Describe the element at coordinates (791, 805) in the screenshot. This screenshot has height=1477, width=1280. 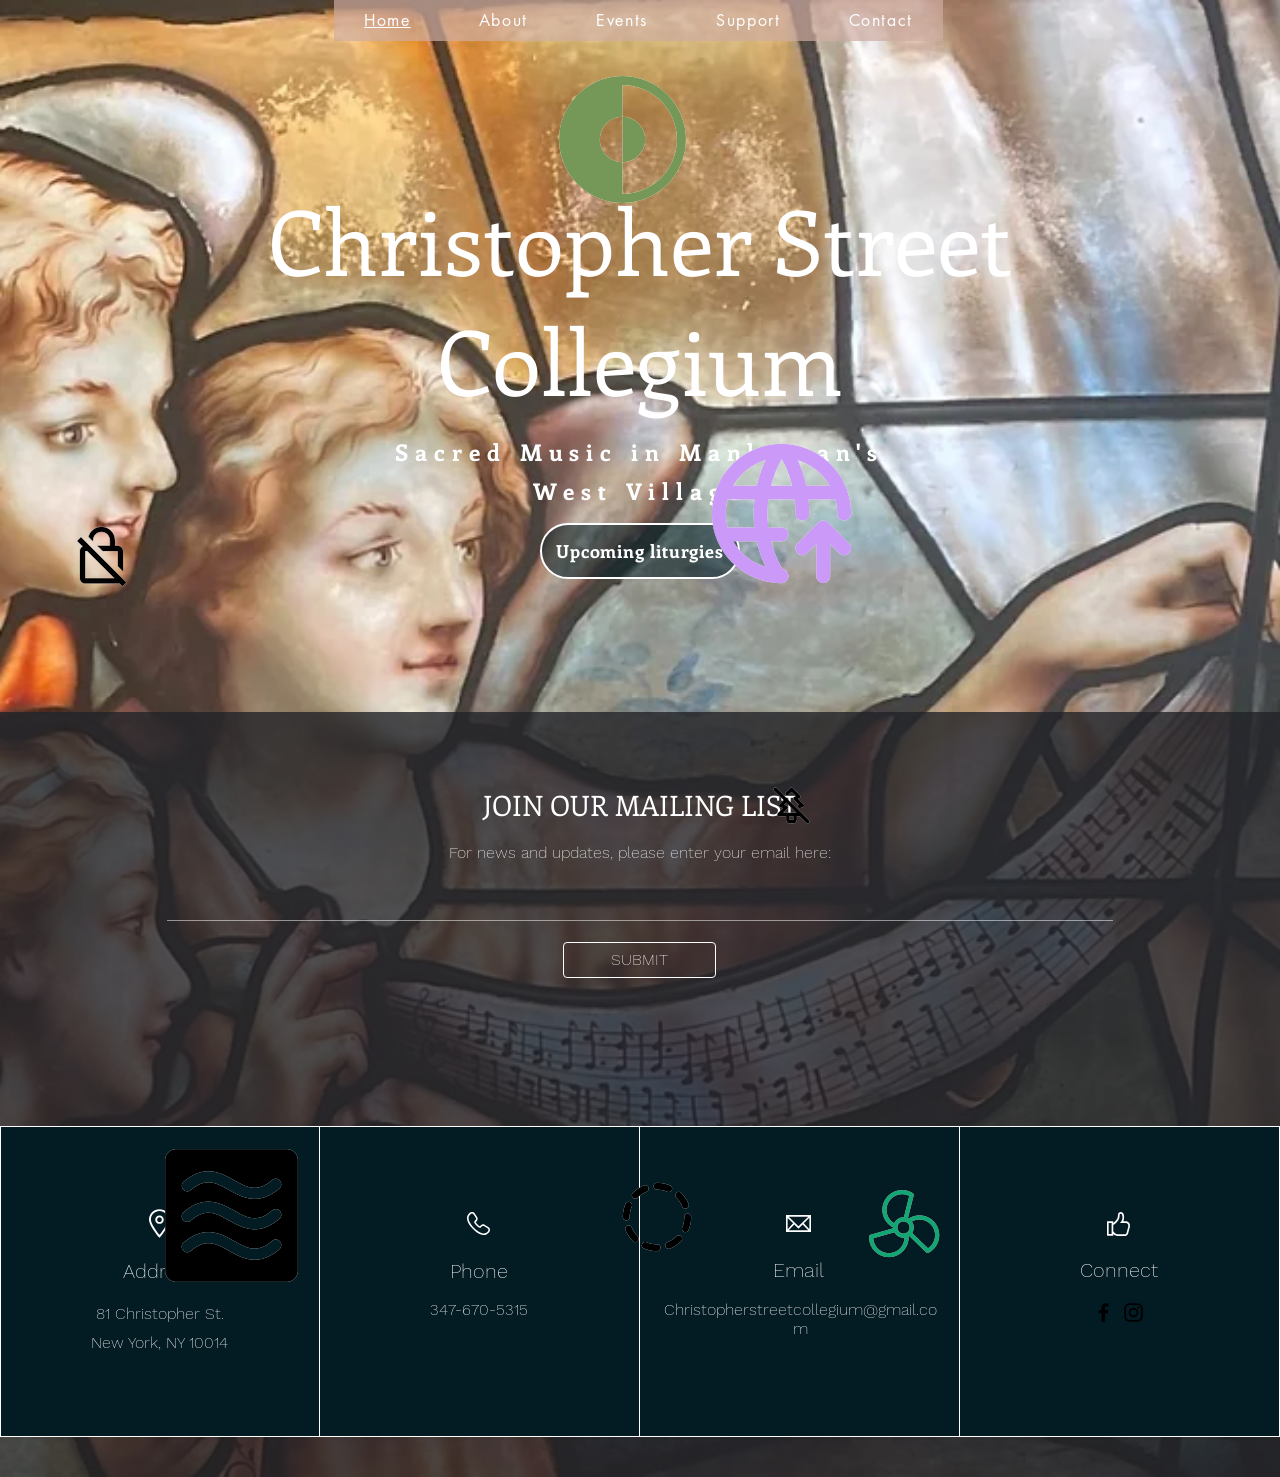
I see `disable holiday or seasonal theme` at that location.